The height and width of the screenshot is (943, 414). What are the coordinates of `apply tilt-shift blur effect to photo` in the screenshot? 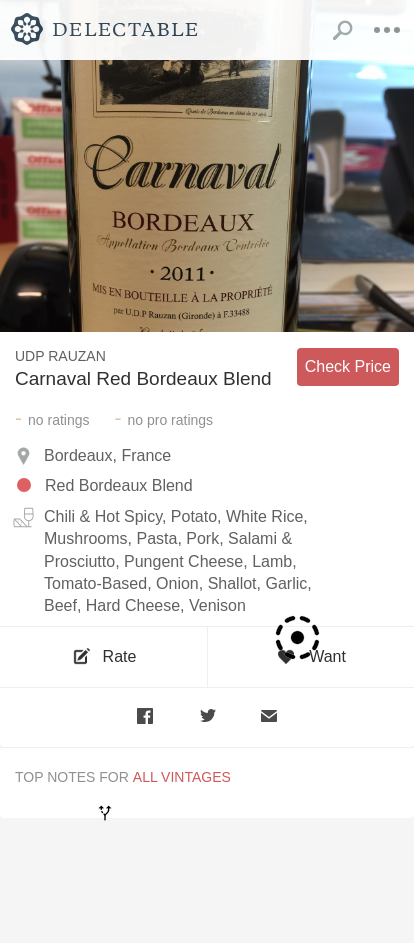 It's located at (297, 637).